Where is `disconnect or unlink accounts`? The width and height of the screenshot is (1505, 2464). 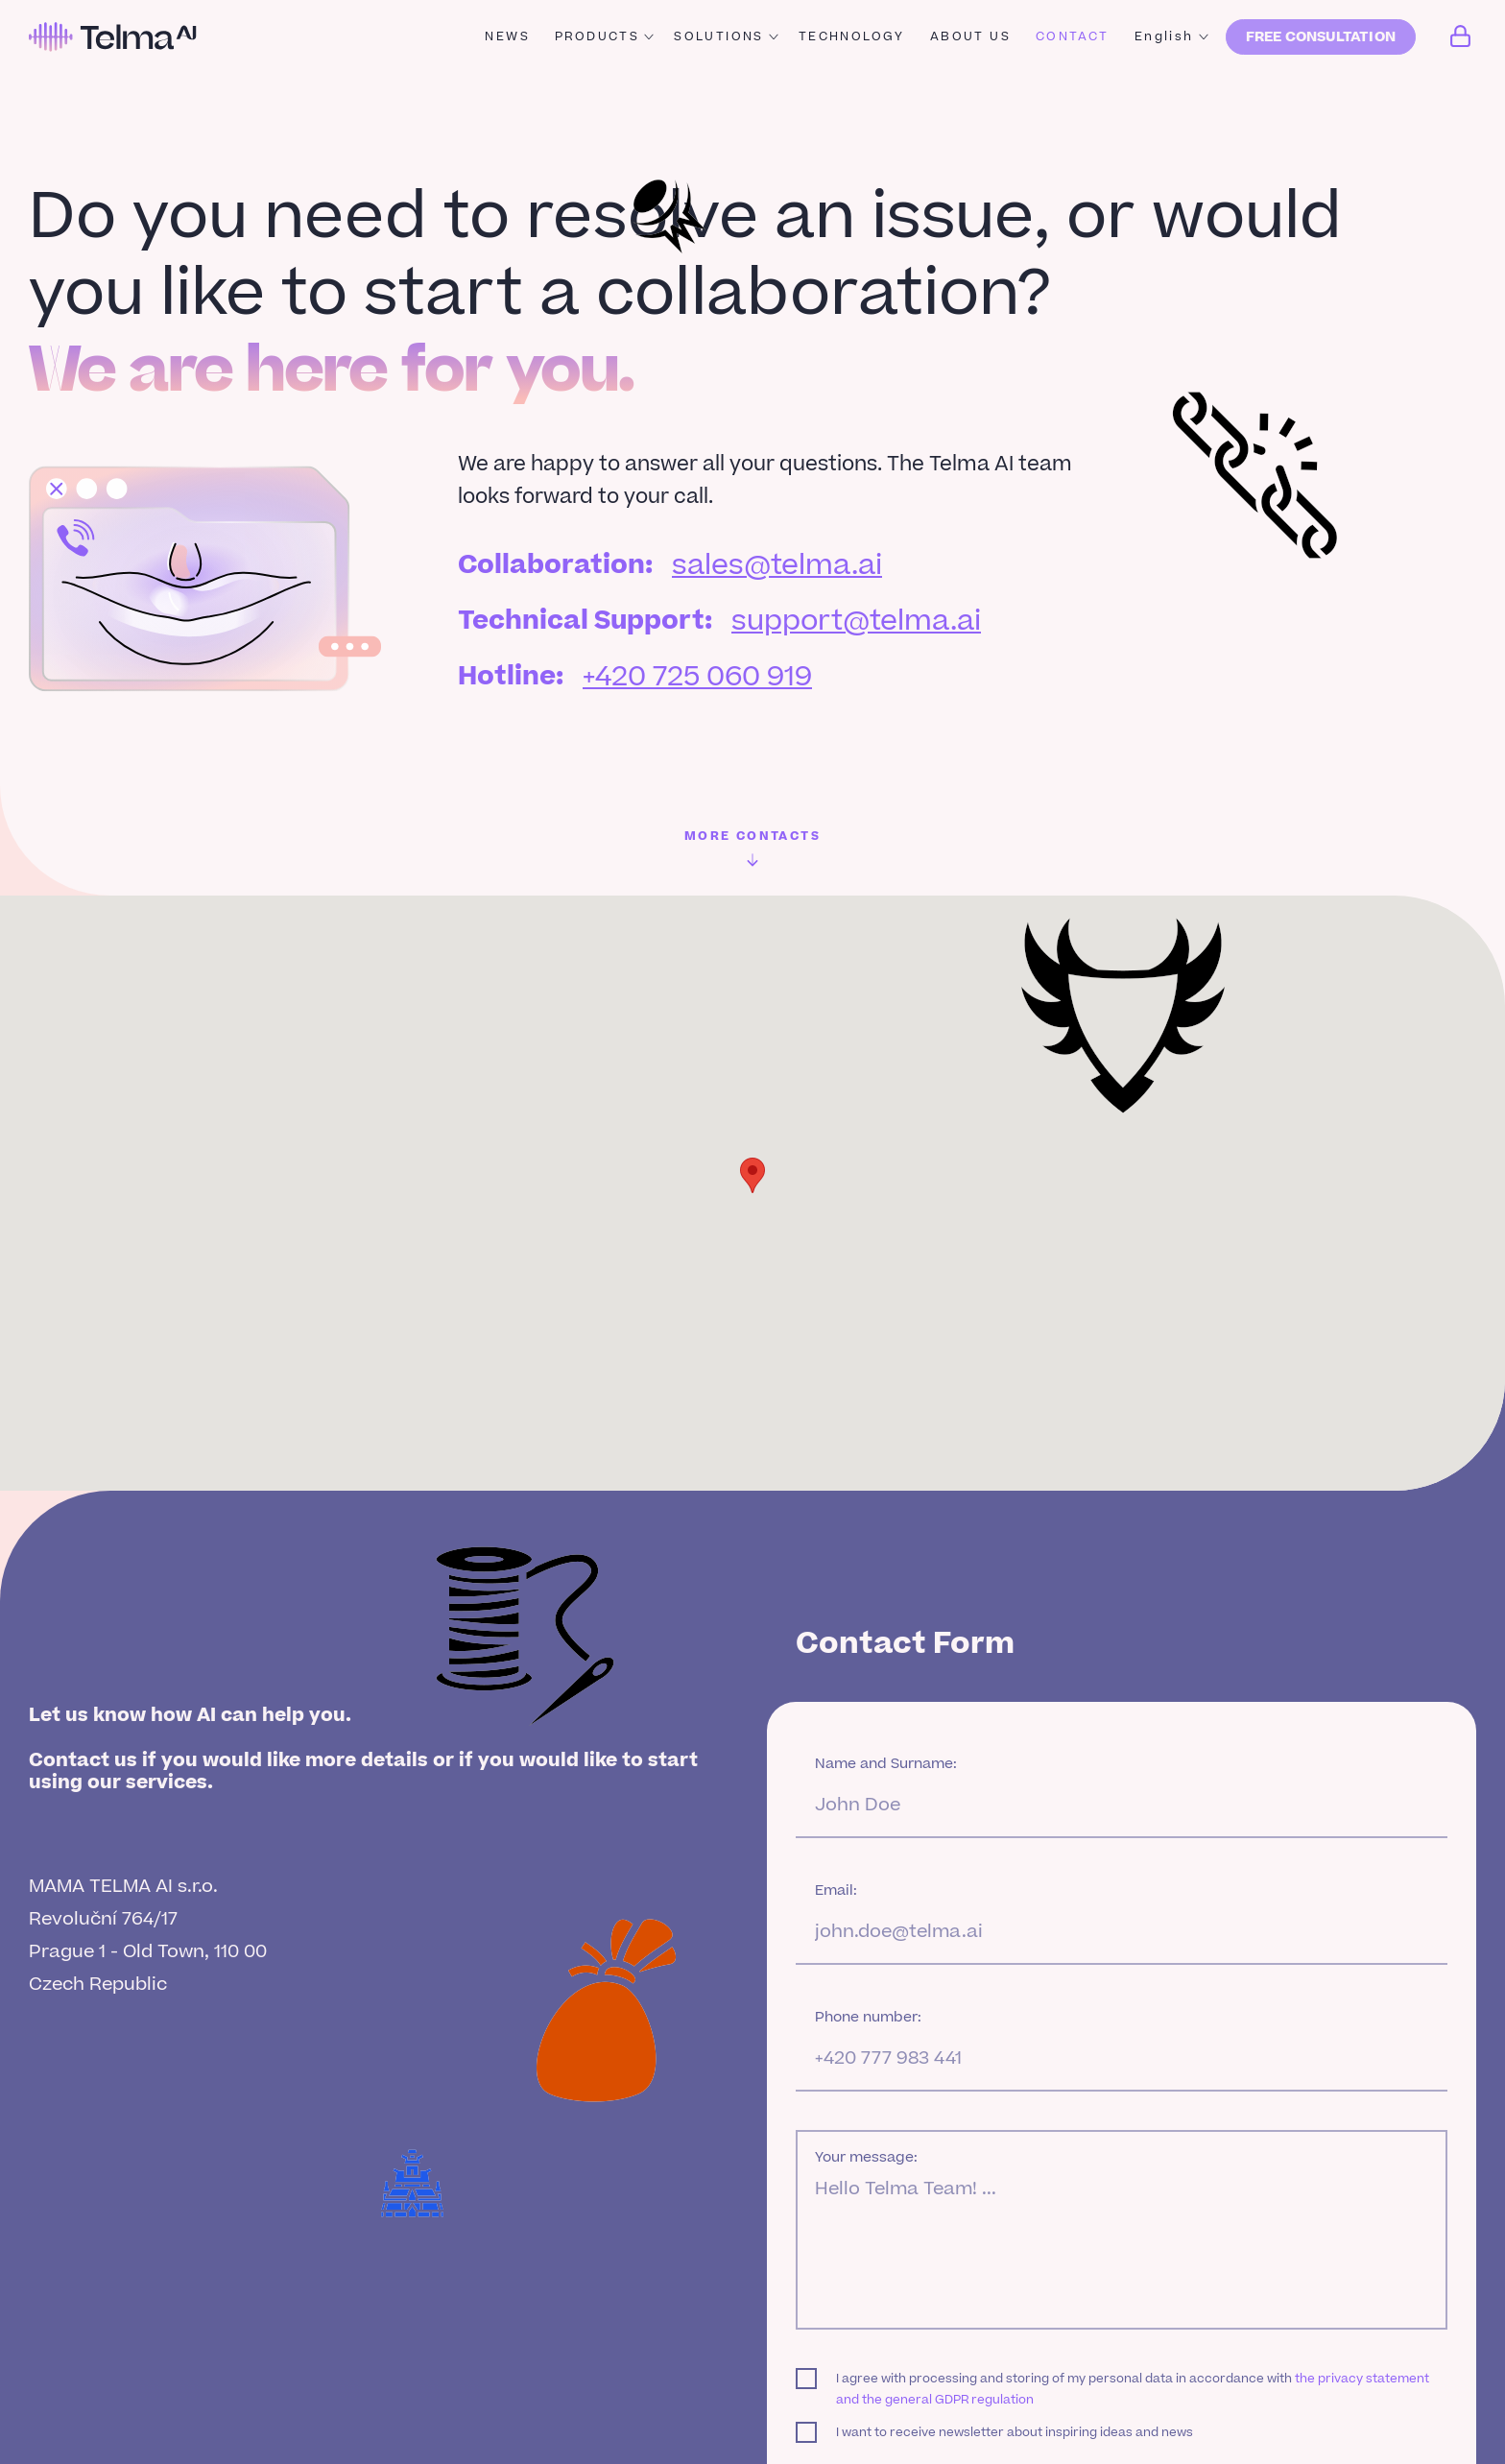 disconnect or unlink accounts is located at coordinates (1254, 475).